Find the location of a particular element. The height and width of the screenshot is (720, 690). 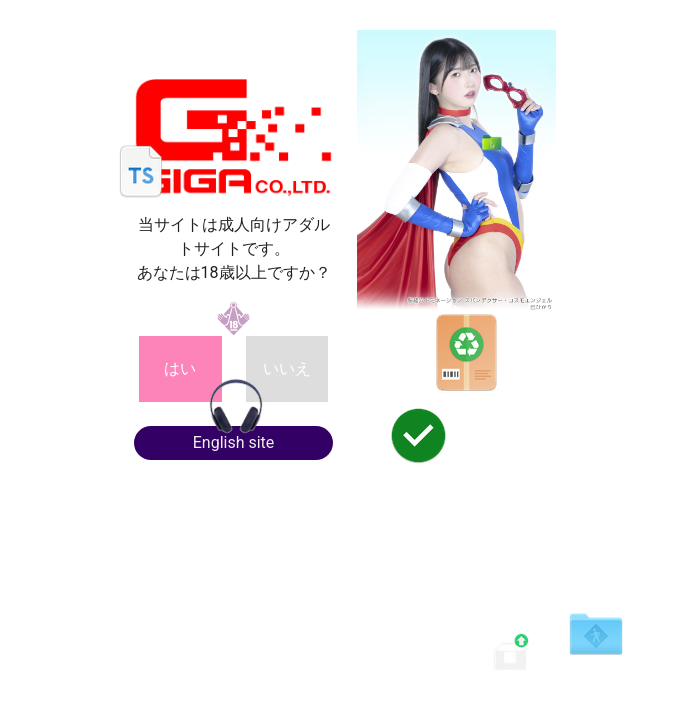

system cleanup or package removal in progress is located at coordinates (466, 352).